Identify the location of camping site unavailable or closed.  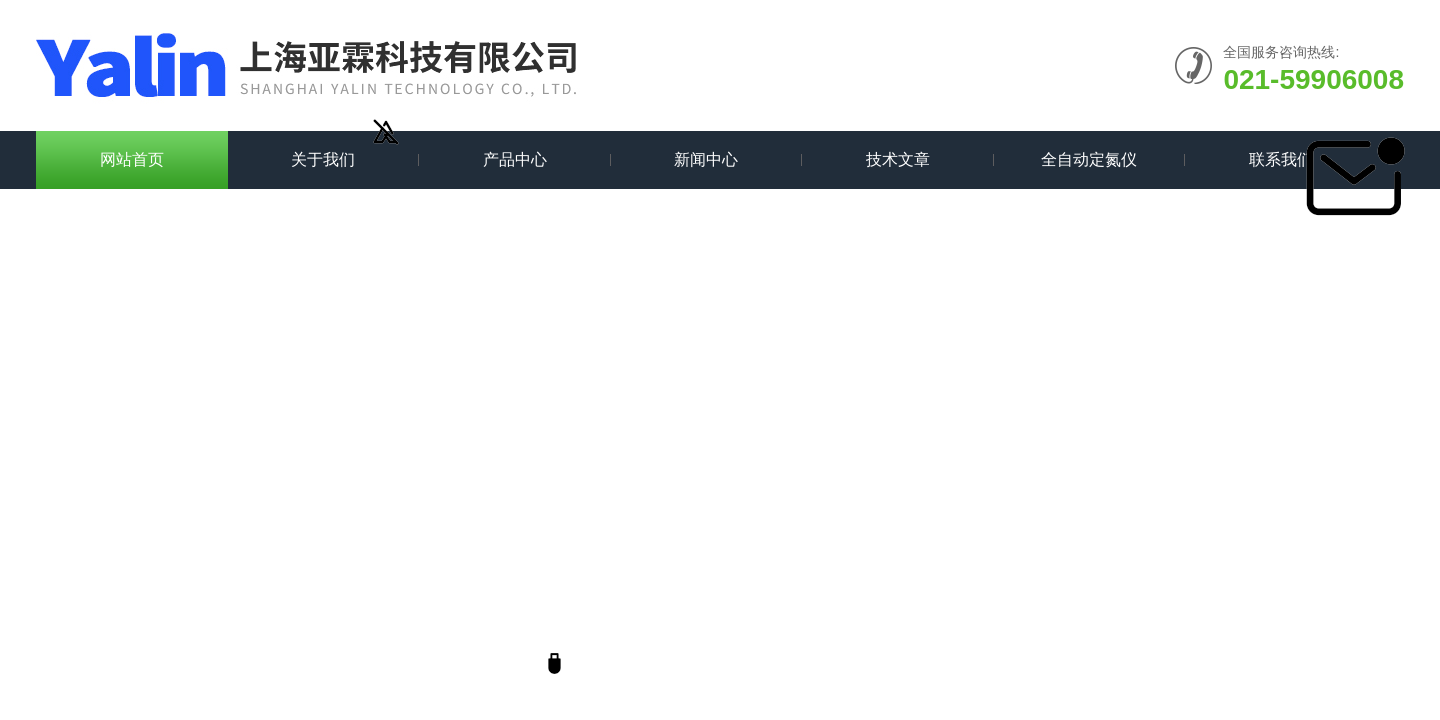
(386, 132).